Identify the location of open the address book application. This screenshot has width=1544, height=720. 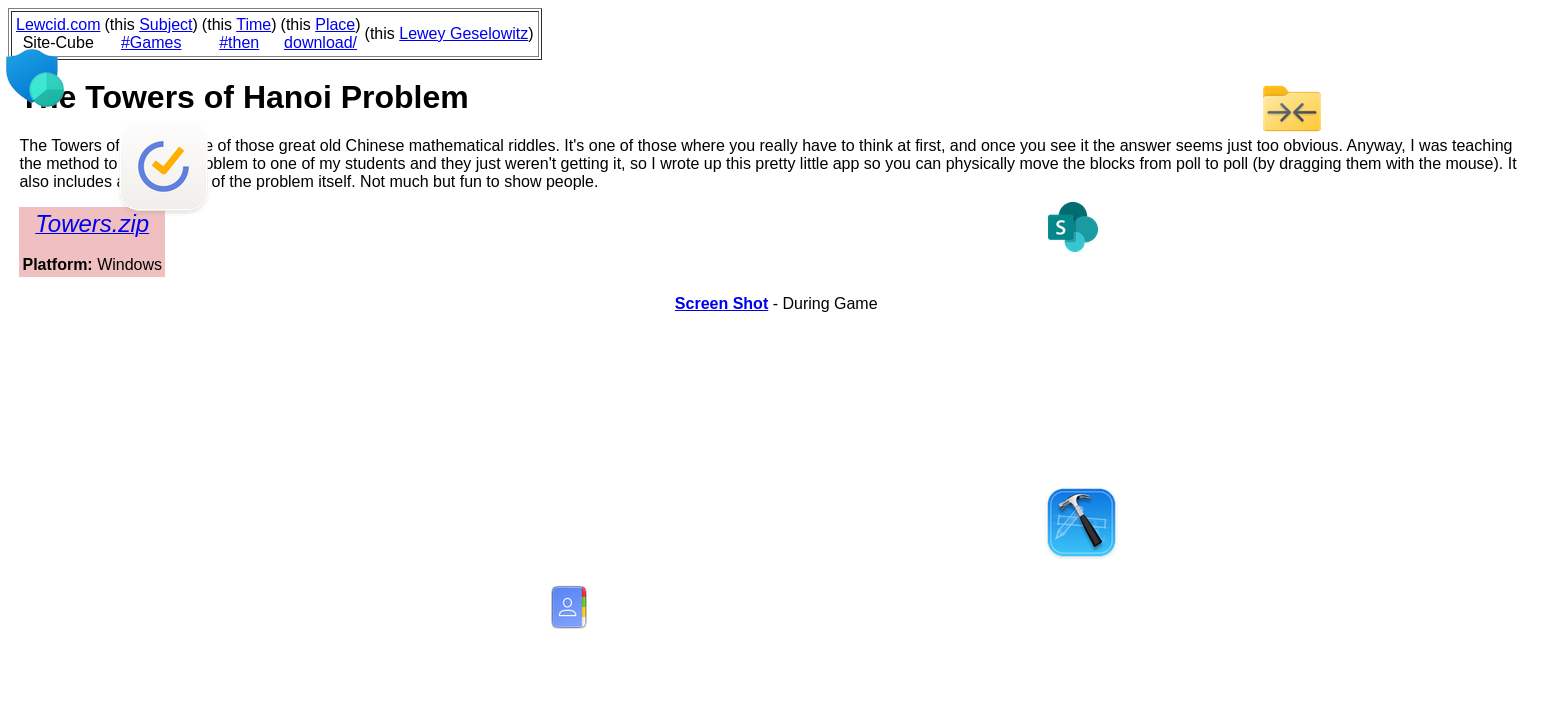
(569, 607).